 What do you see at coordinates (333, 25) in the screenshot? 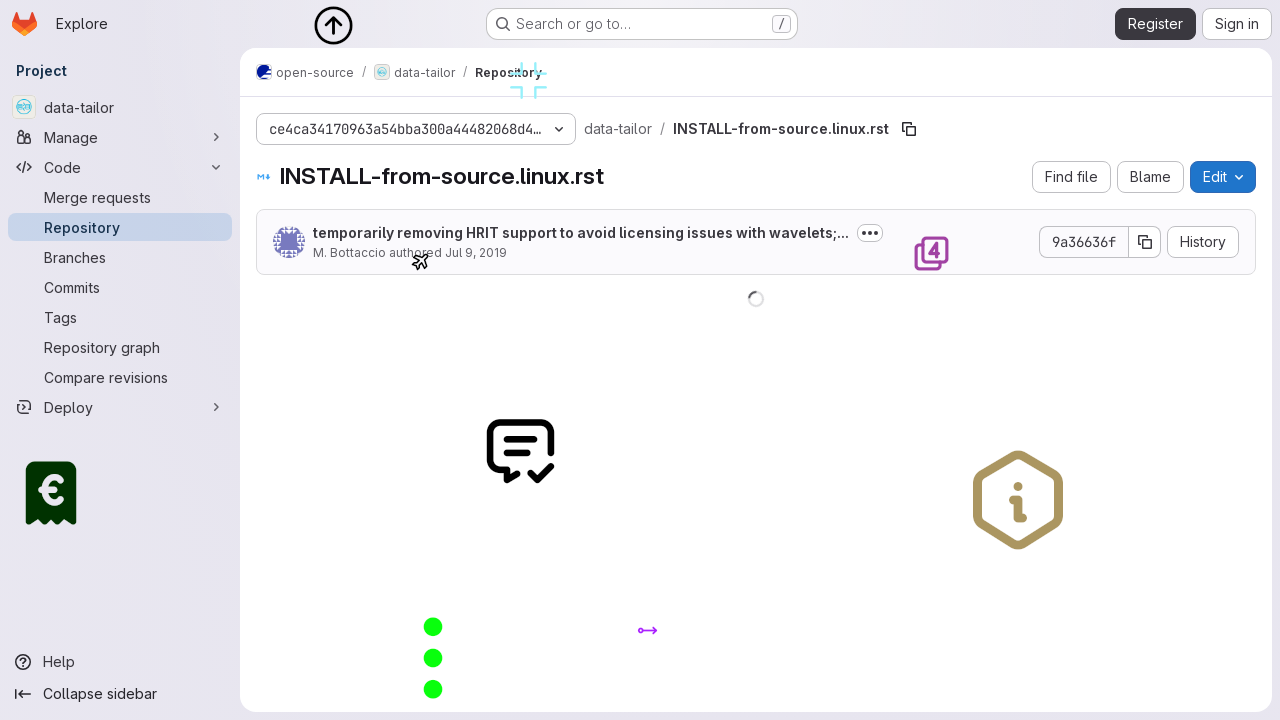
I see `scroll to top of page` at bounding box center [333, 25].